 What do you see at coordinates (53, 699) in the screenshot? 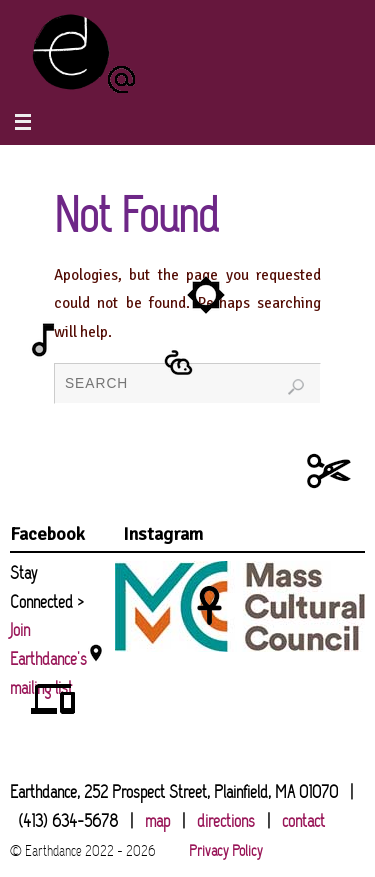
I see `link or sync devices together` at bounding box center [53, 699].